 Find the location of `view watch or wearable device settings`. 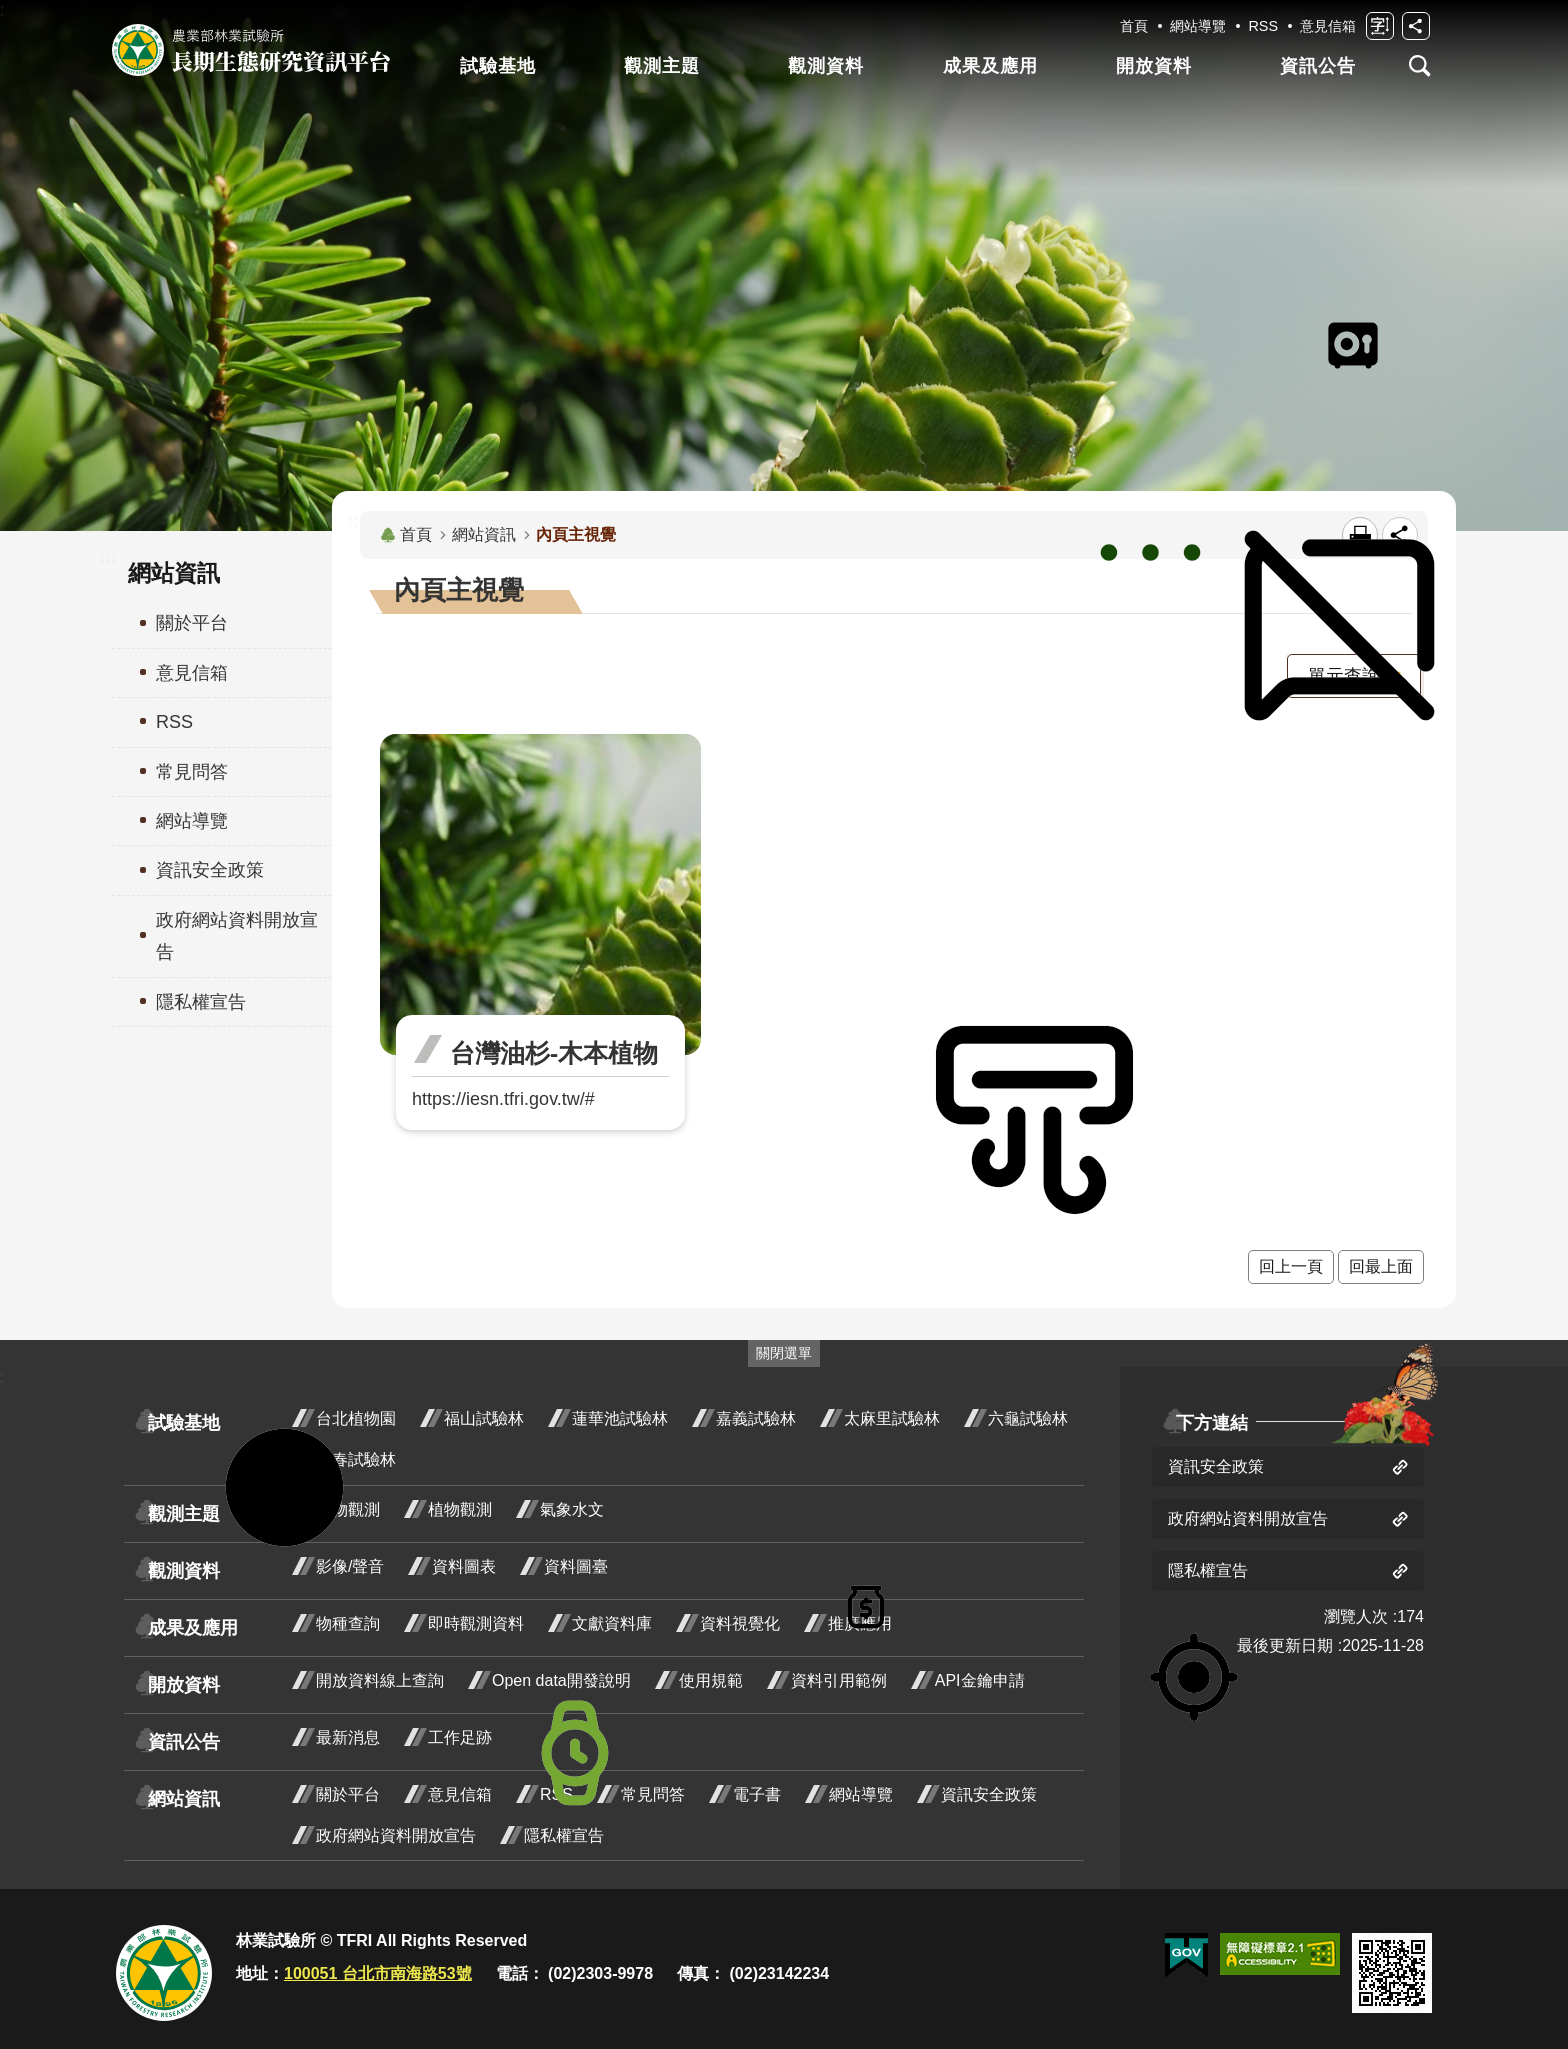

view watch or wearable device settings is located at coordinates (575, 1753).